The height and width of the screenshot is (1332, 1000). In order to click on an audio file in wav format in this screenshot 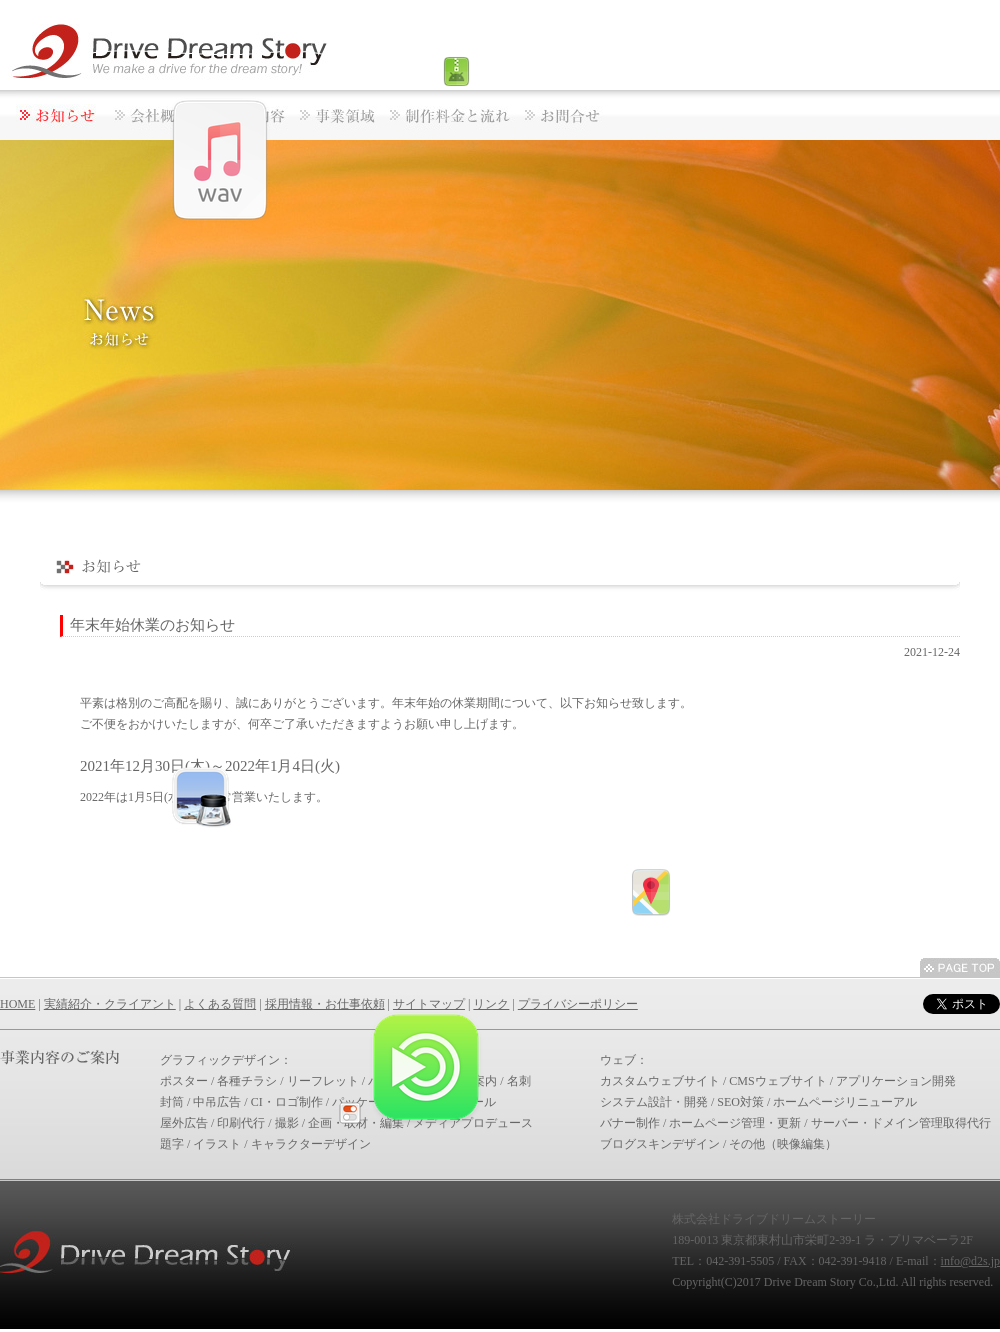, I will do `click(220, 160)`.